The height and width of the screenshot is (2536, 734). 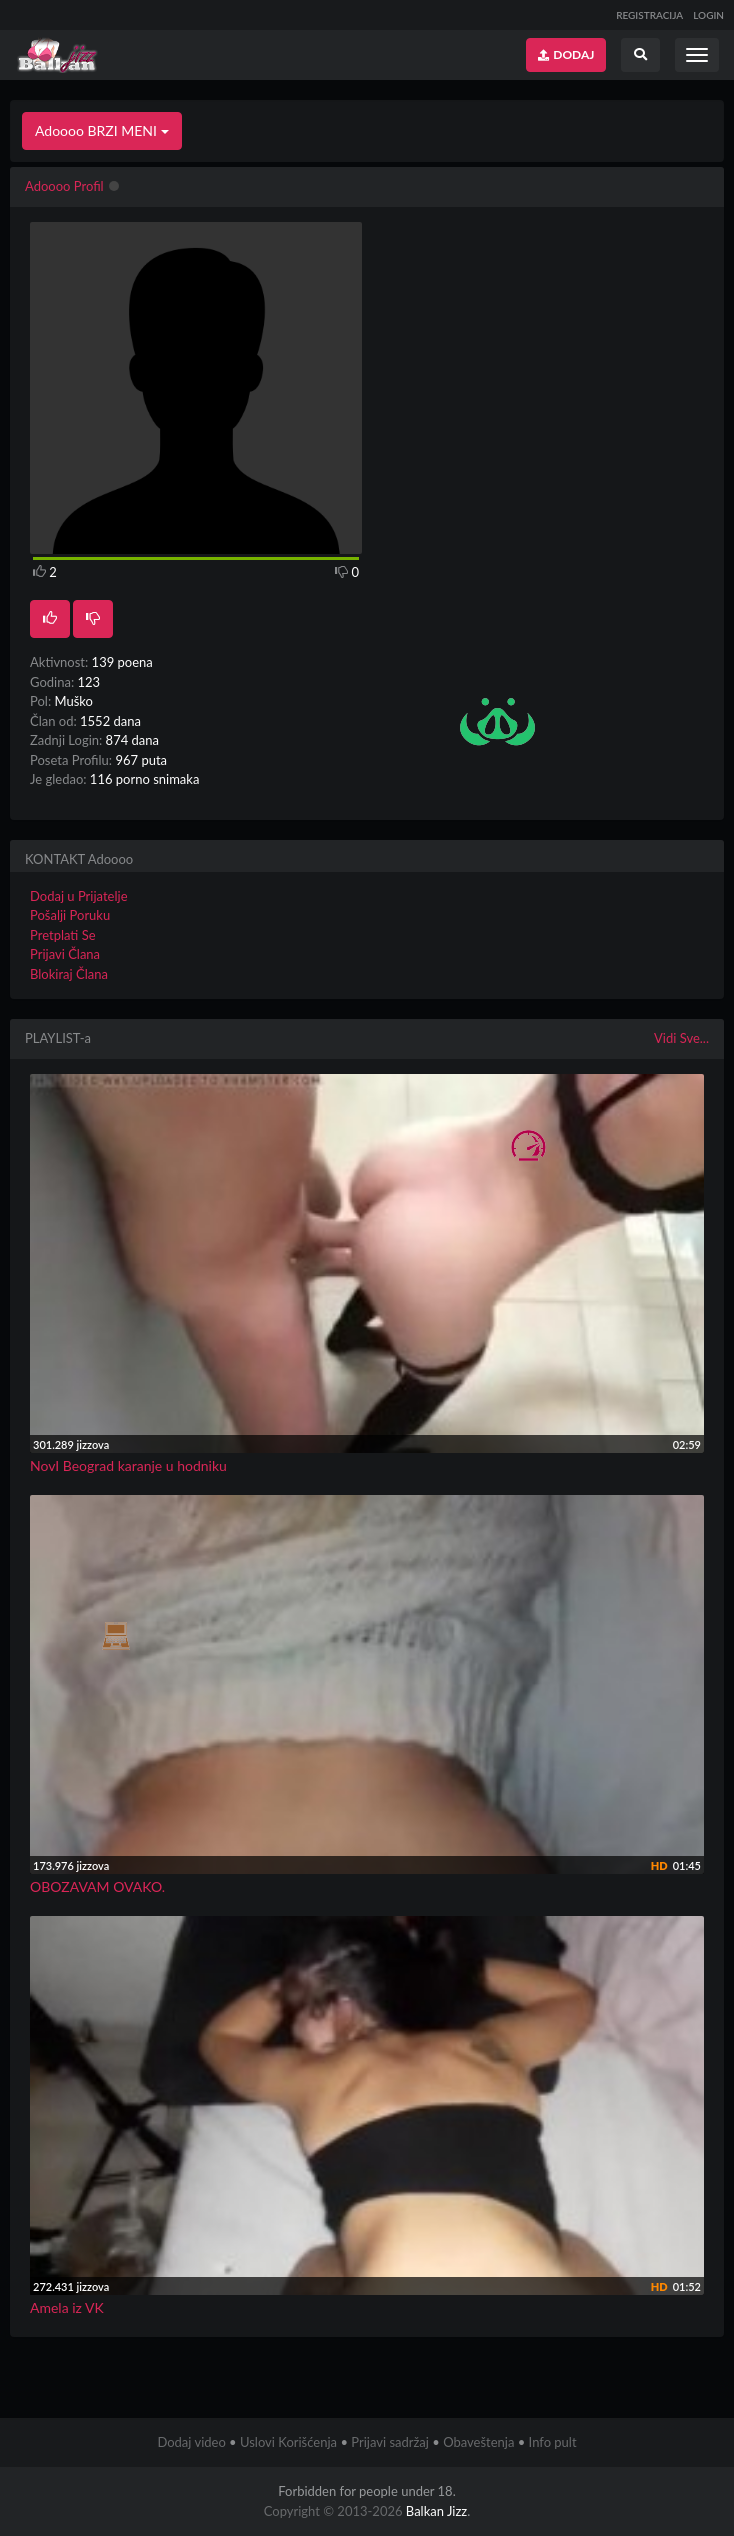 I want to click on select boar or wild pig character class, so click(x=497, y=719).